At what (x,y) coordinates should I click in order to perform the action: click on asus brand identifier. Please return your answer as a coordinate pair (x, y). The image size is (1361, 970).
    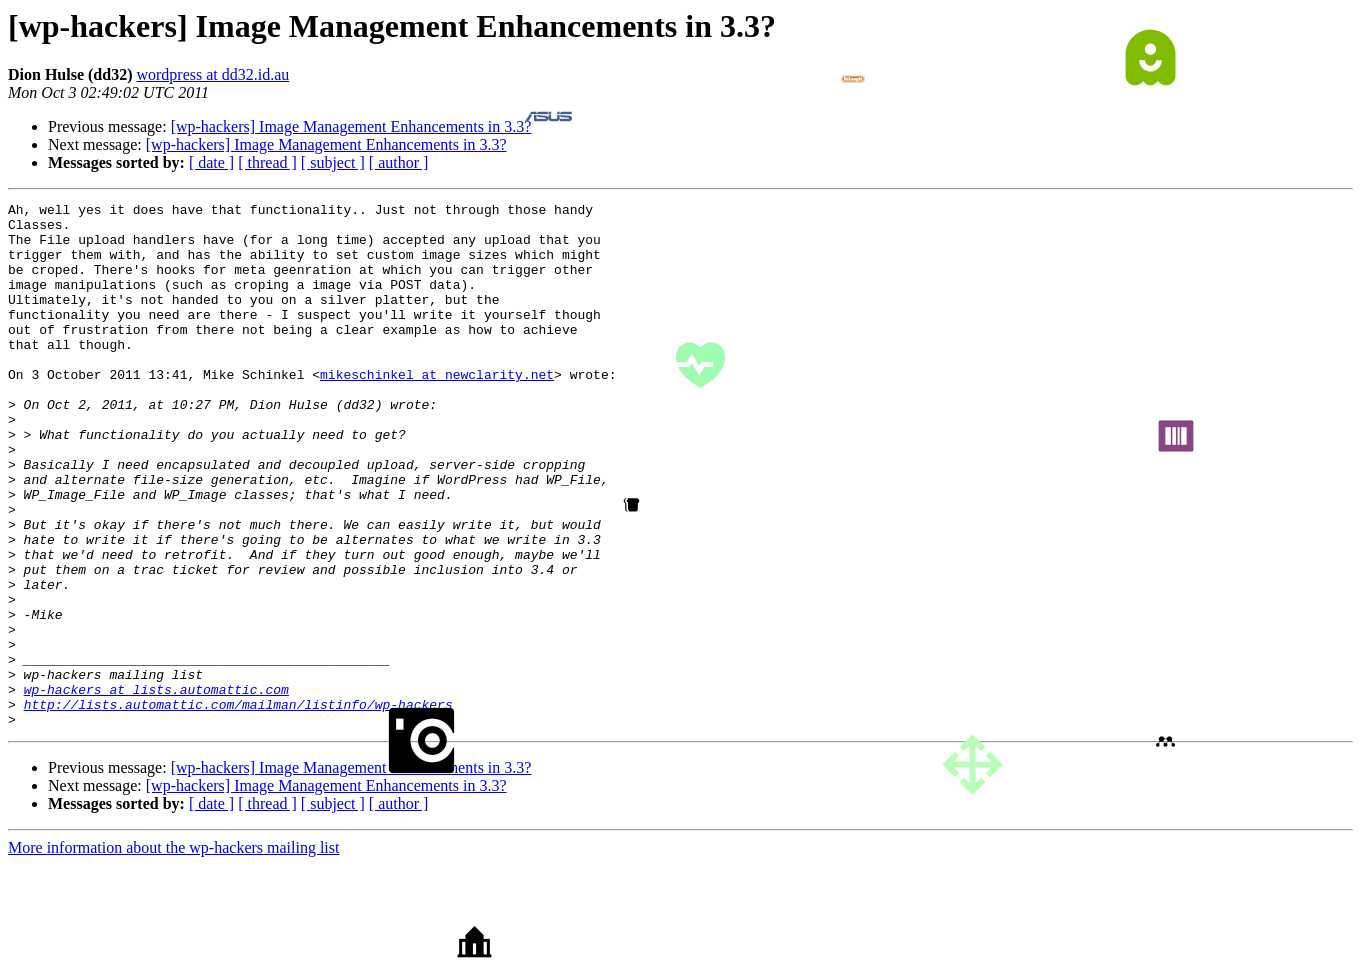
    Looking at the image, I should click on (548, 116).